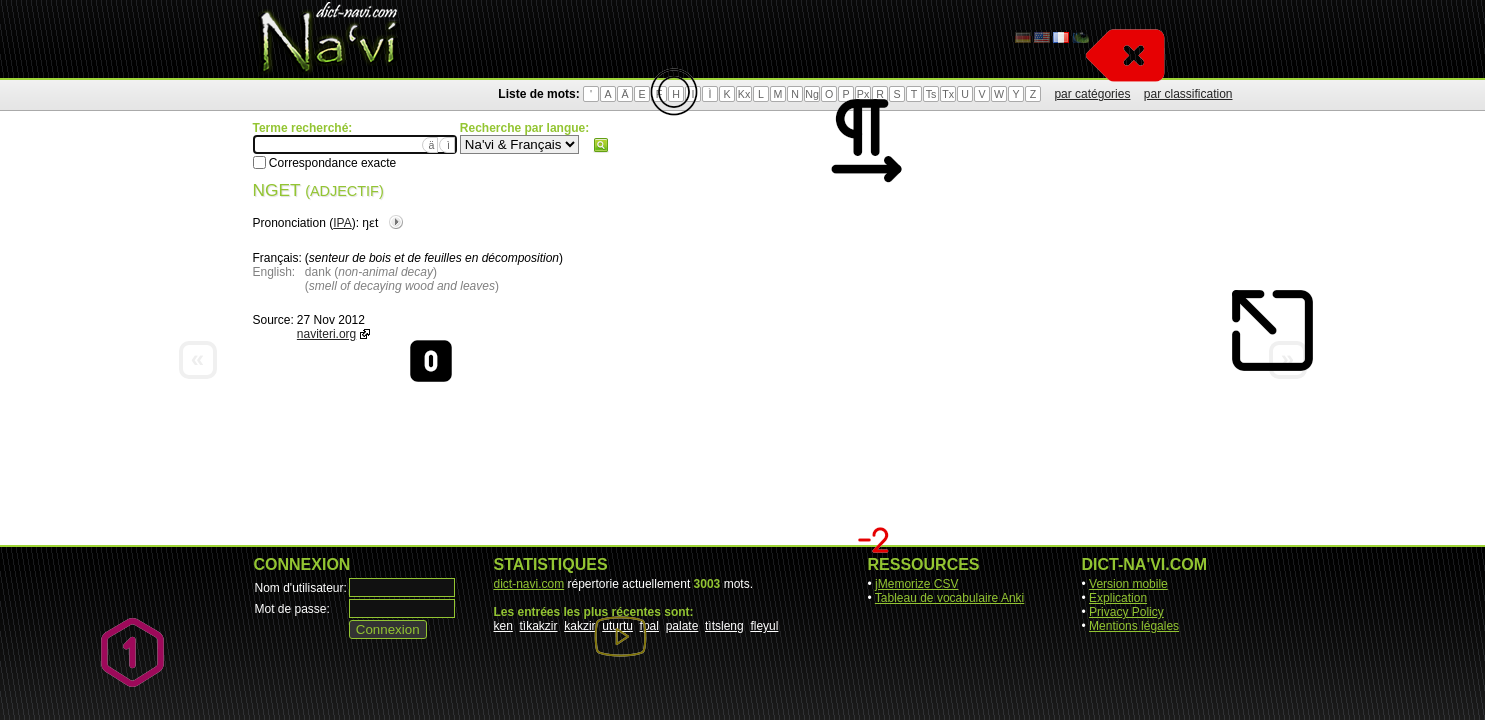  What do you see at coordinates (1272, 330) in the screenshot?
I see `open link in new window` at bounding box center [1272, 330].